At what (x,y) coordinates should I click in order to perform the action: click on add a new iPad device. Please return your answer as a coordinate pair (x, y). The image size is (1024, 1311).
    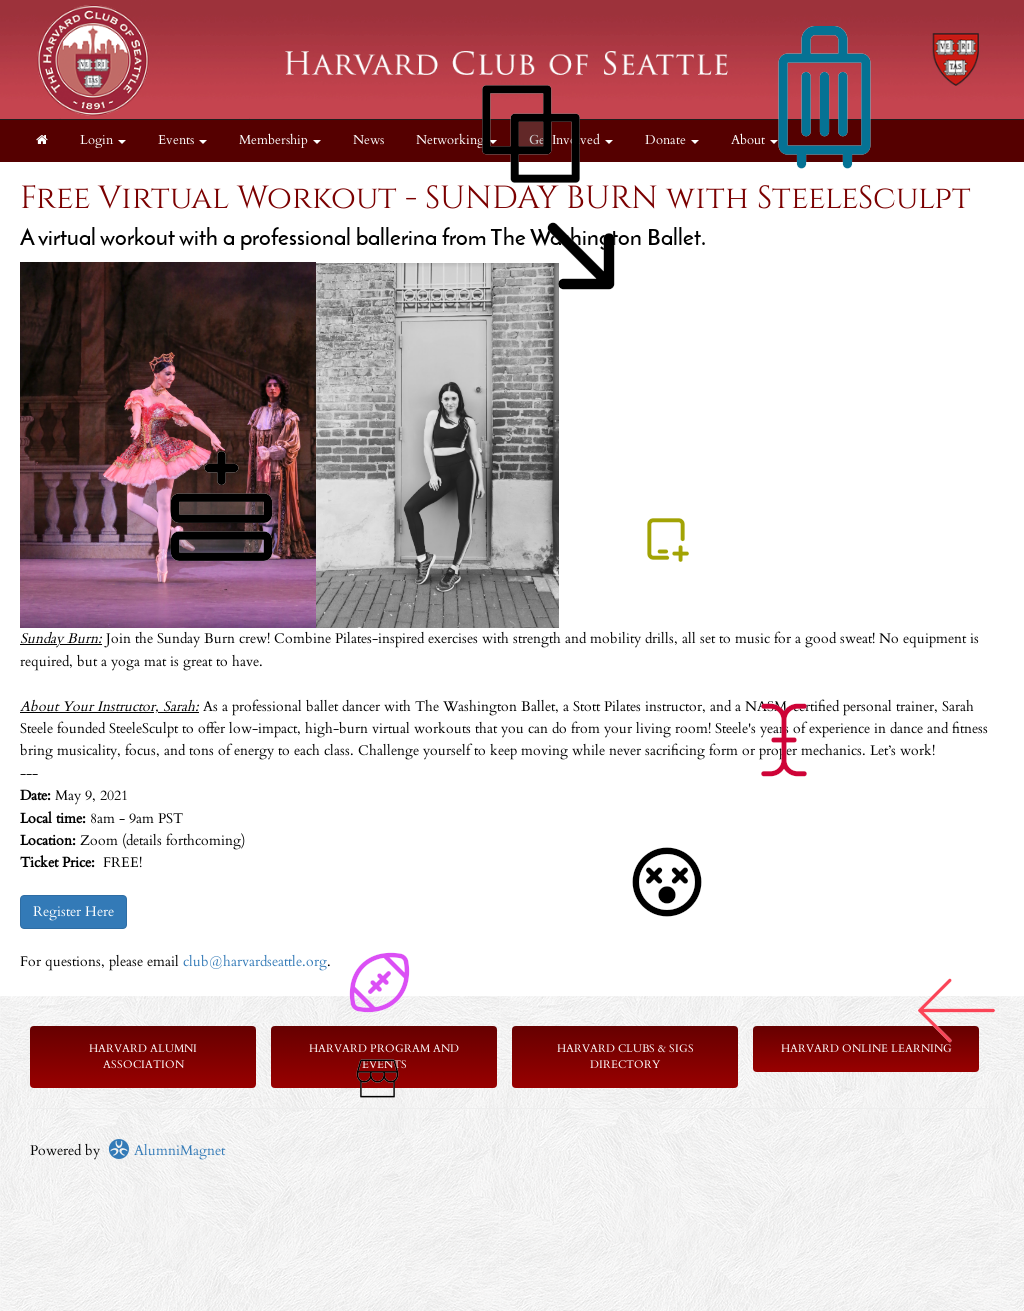
    Looking at the image, I should click on (666, 539).